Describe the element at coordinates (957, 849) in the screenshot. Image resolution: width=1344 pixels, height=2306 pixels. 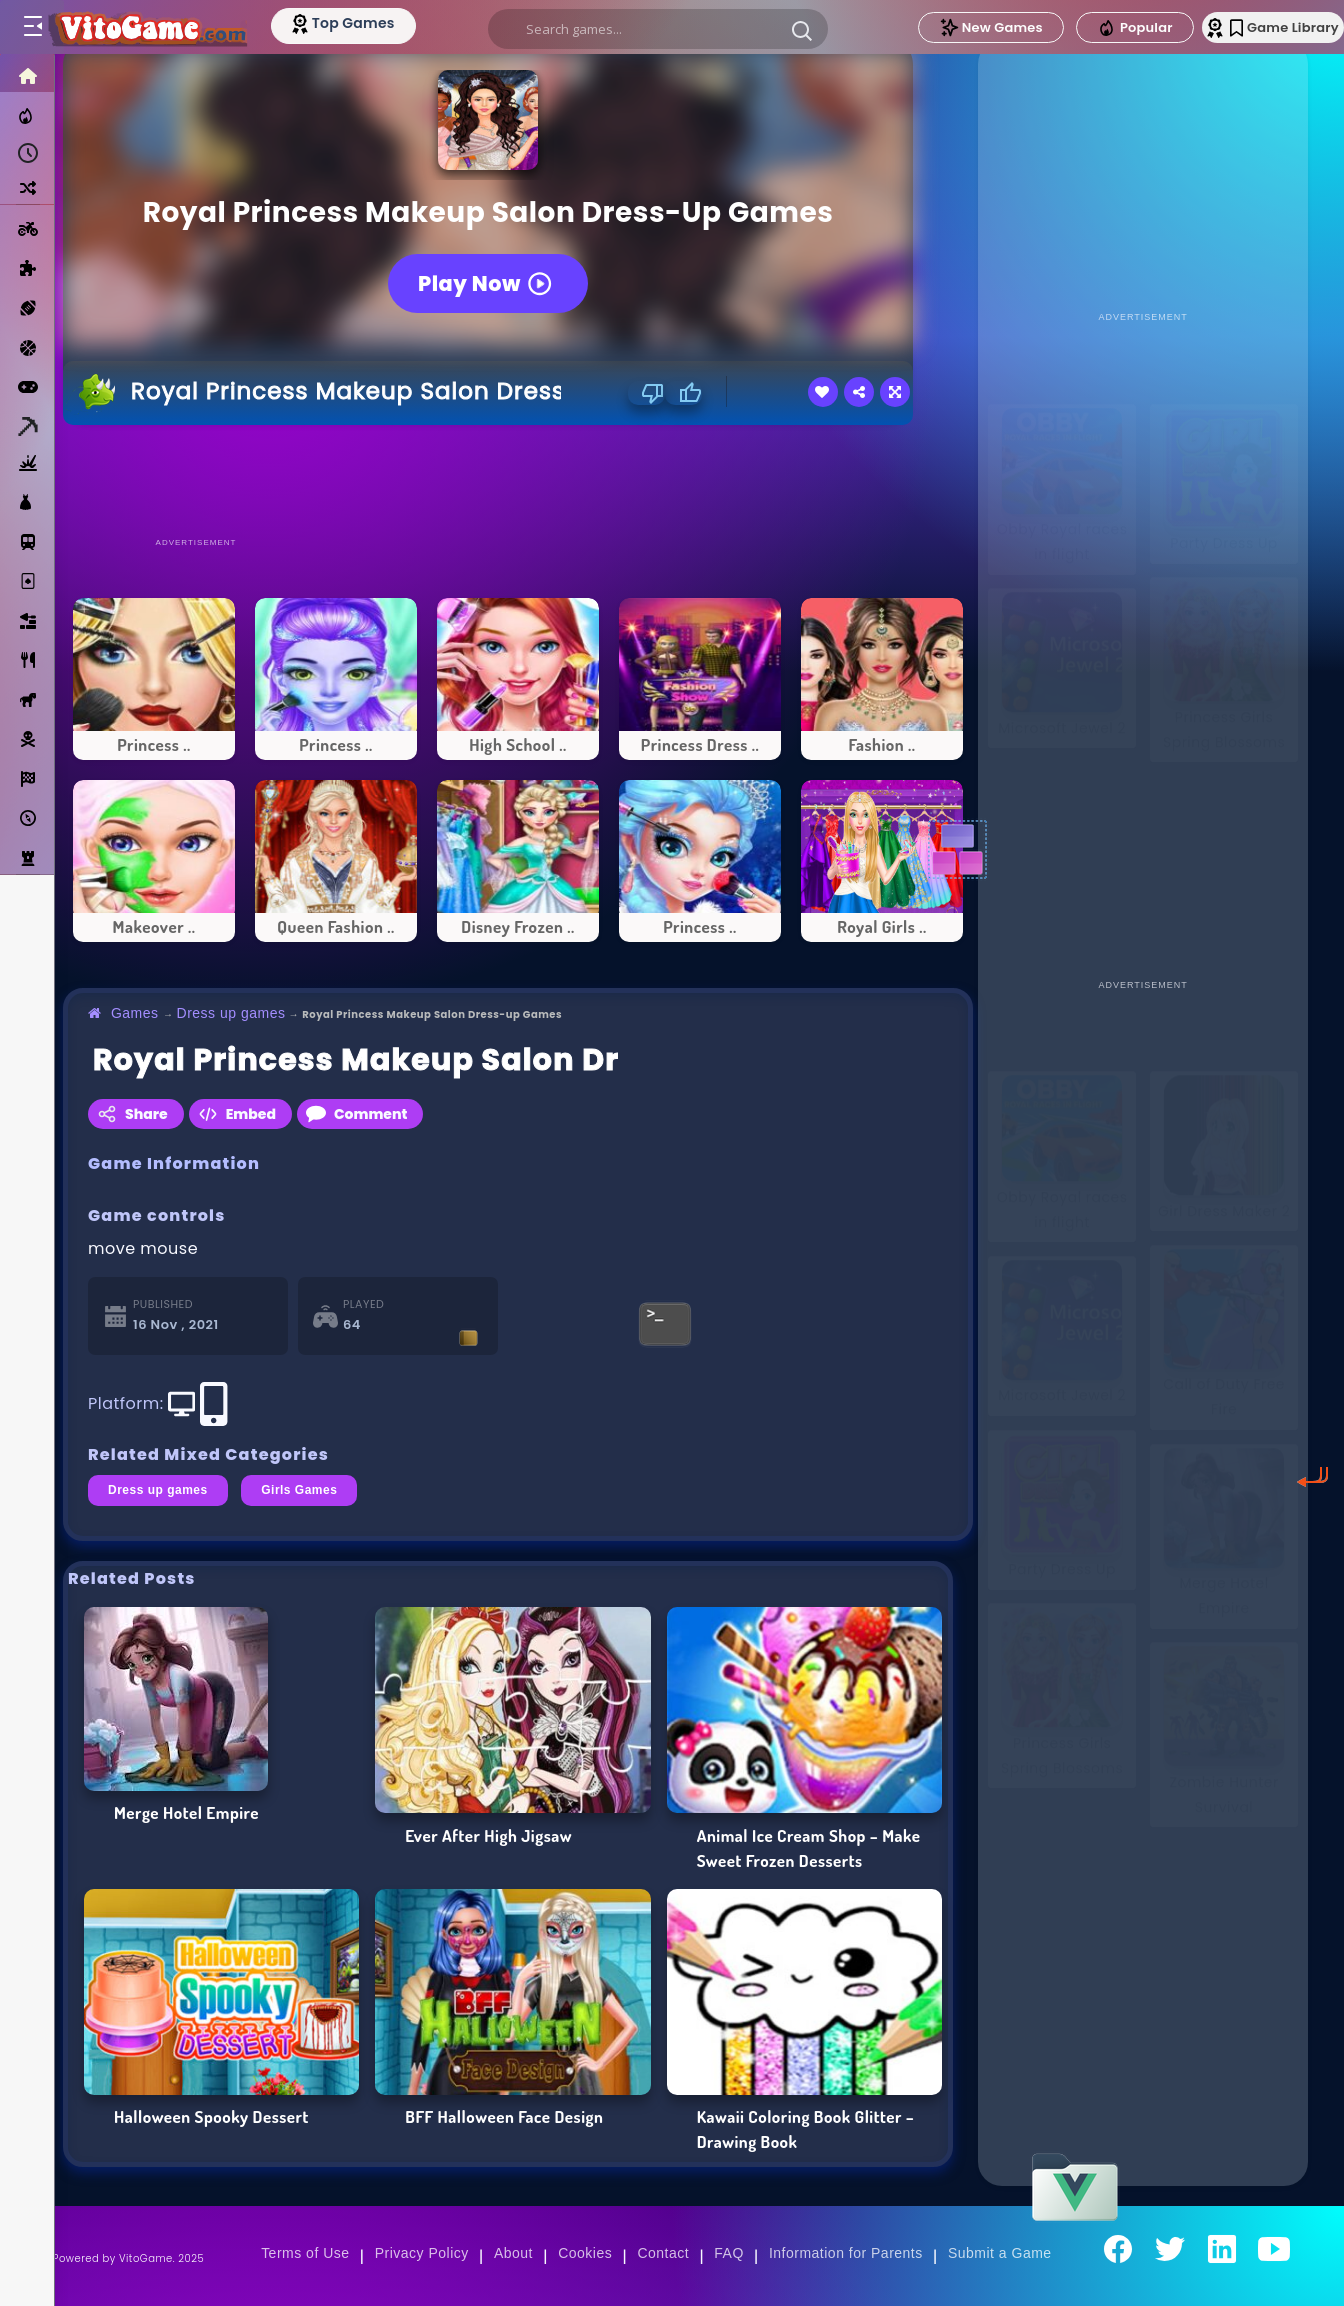
I see `select all items in the current view` at that location.